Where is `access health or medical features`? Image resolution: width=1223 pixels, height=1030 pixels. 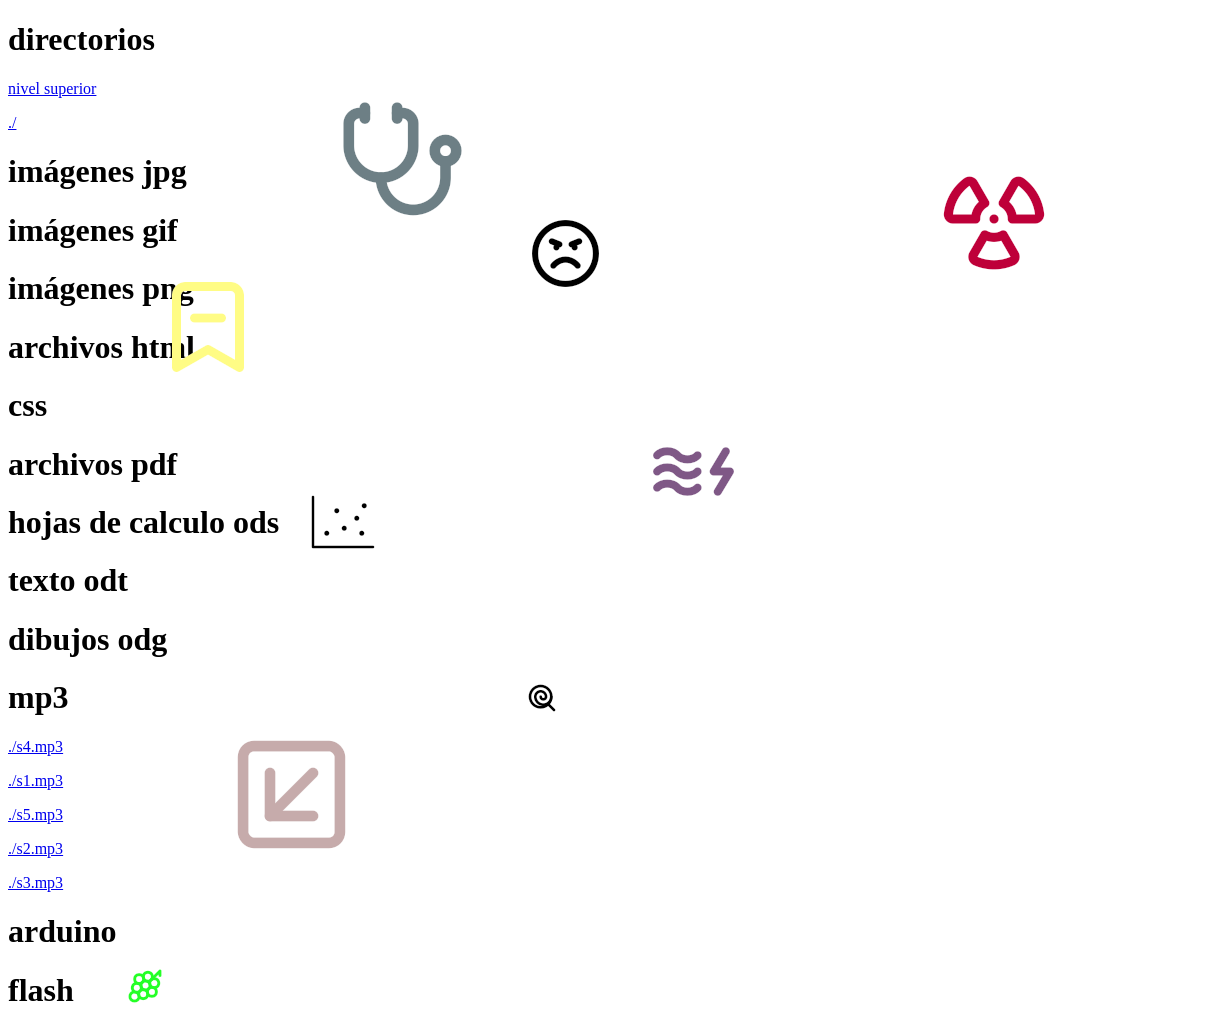
access health or medical features is located at coordinates (402, 161).